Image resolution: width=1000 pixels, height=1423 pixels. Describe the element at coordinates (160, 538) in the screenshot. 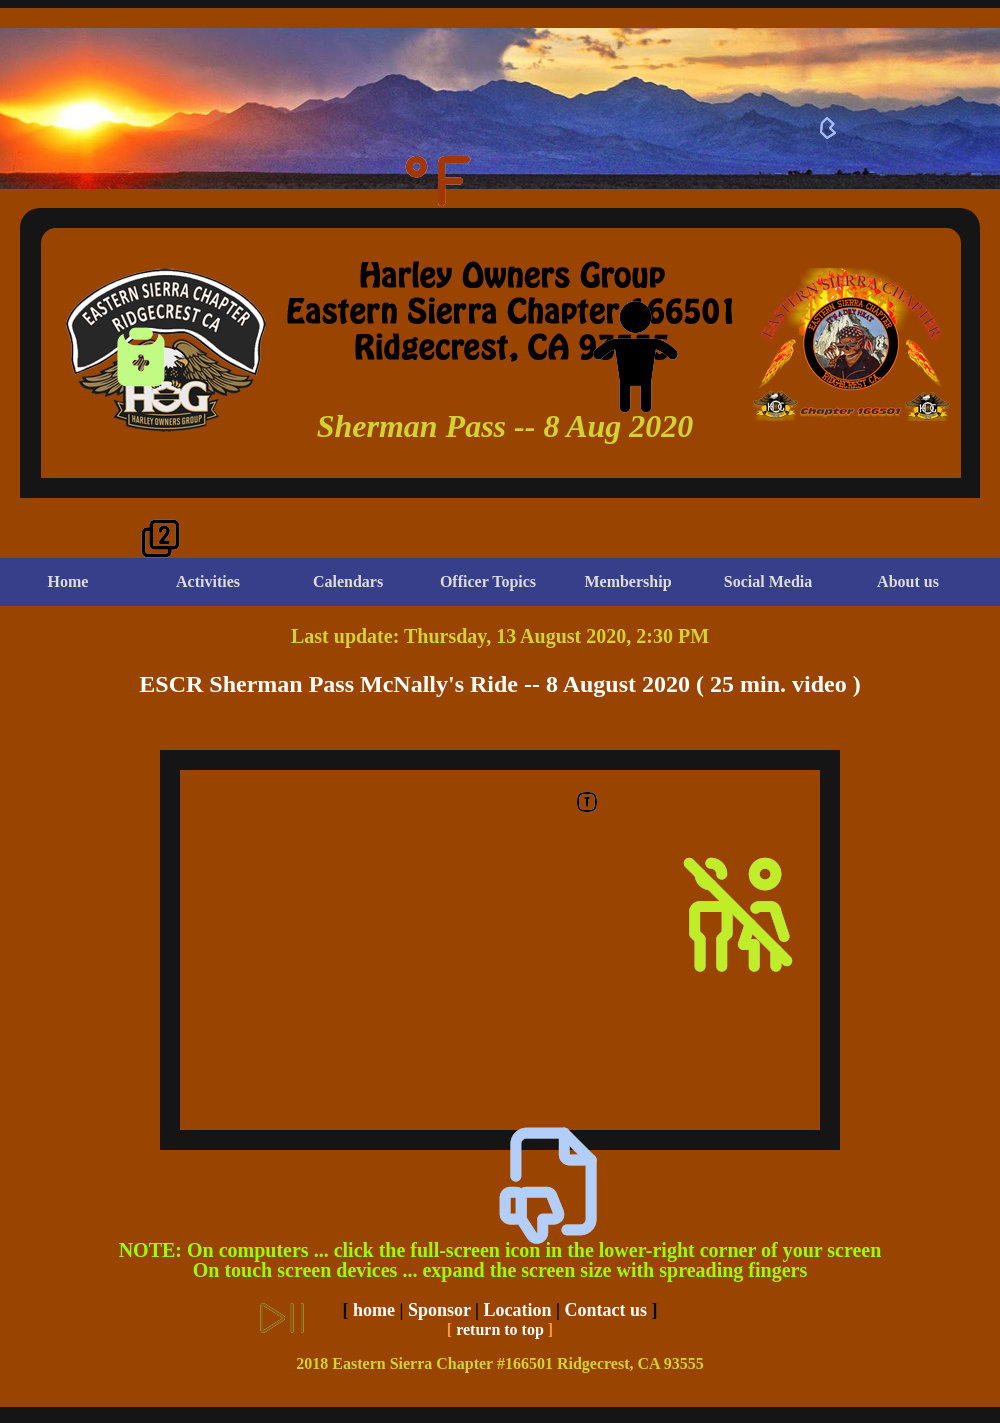

I see `view second item in a collection` at that location.